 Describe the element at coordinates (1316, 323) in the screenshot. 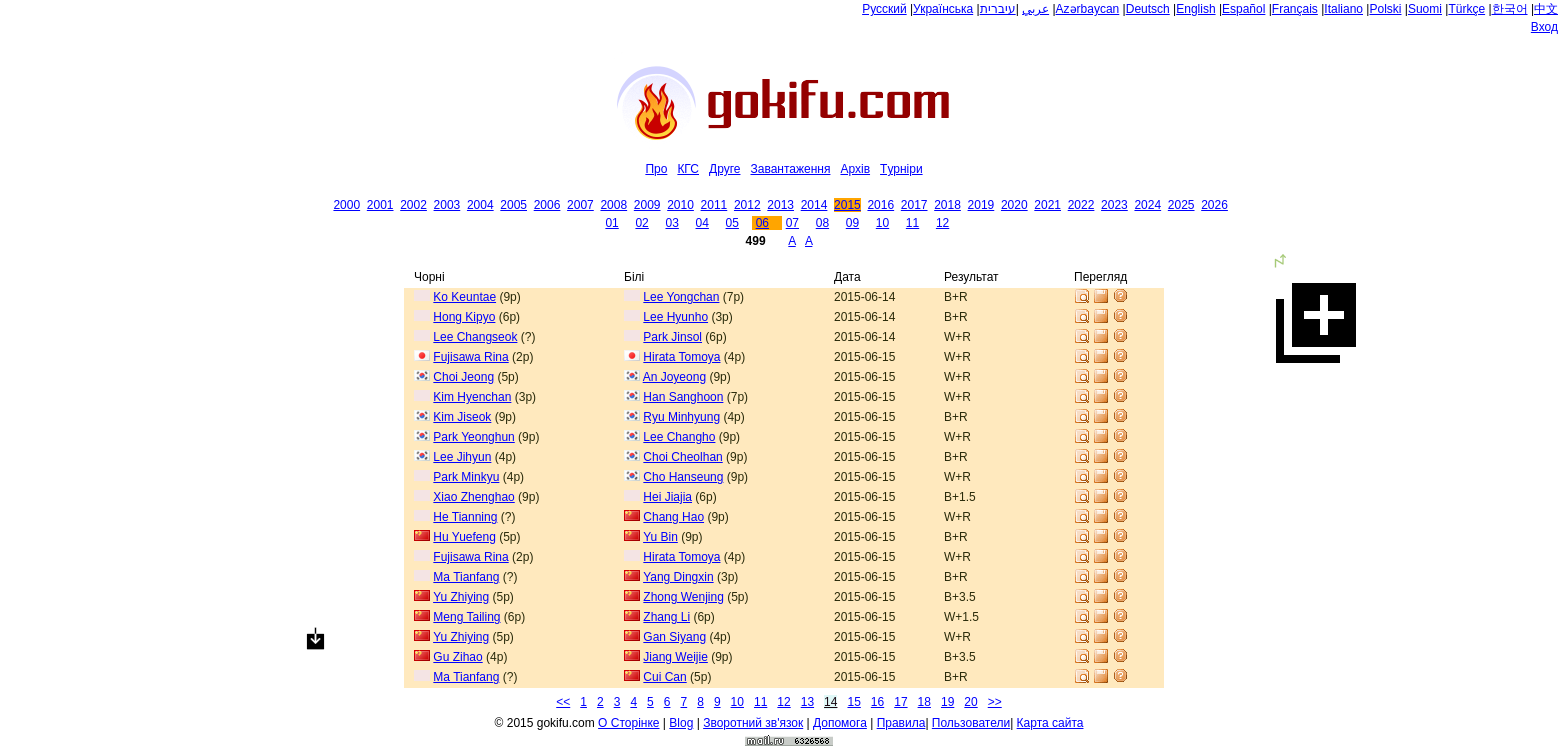

I see `add item to your library` at that location.